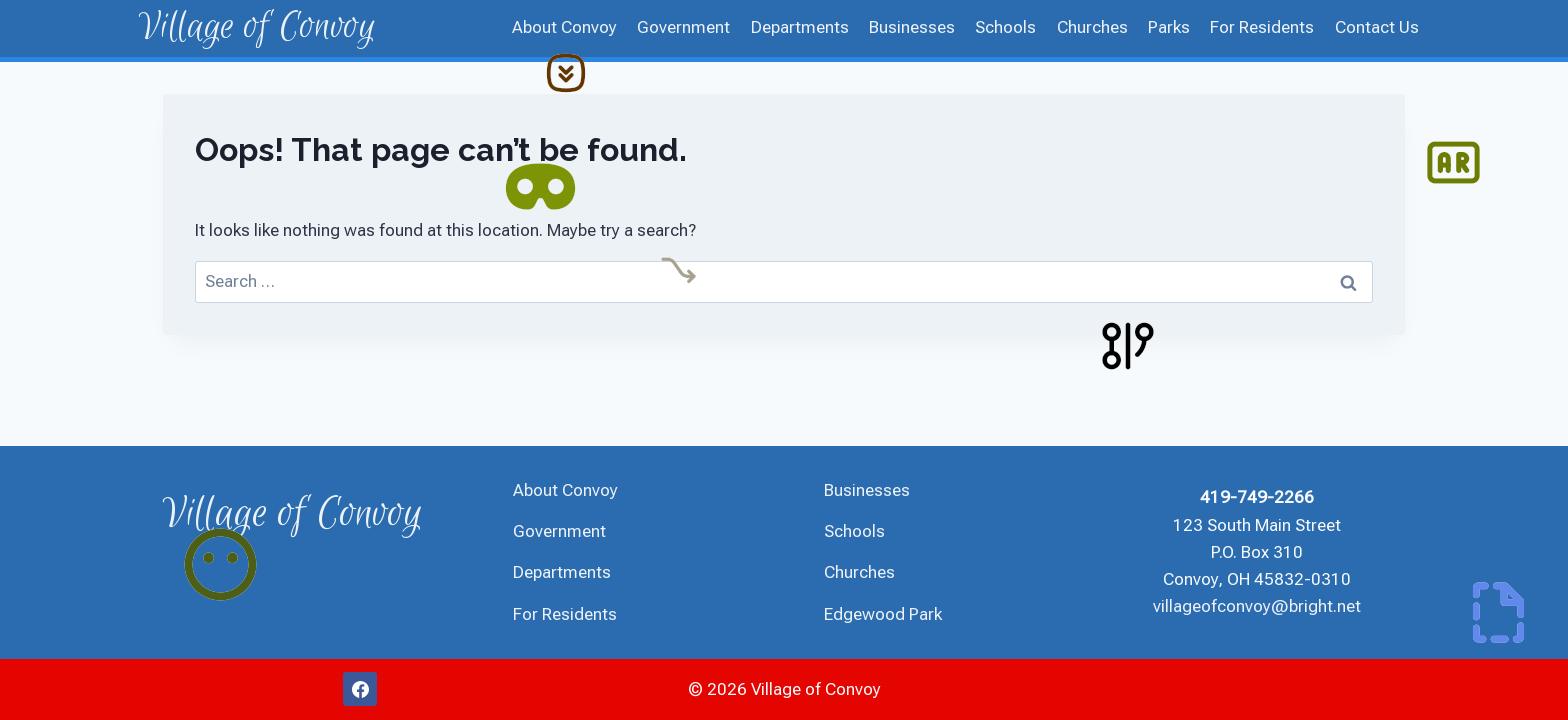  Describe the element at coordinates (220, 564) in the screenshot. I see `select a neutral or blank reaction` at that location.